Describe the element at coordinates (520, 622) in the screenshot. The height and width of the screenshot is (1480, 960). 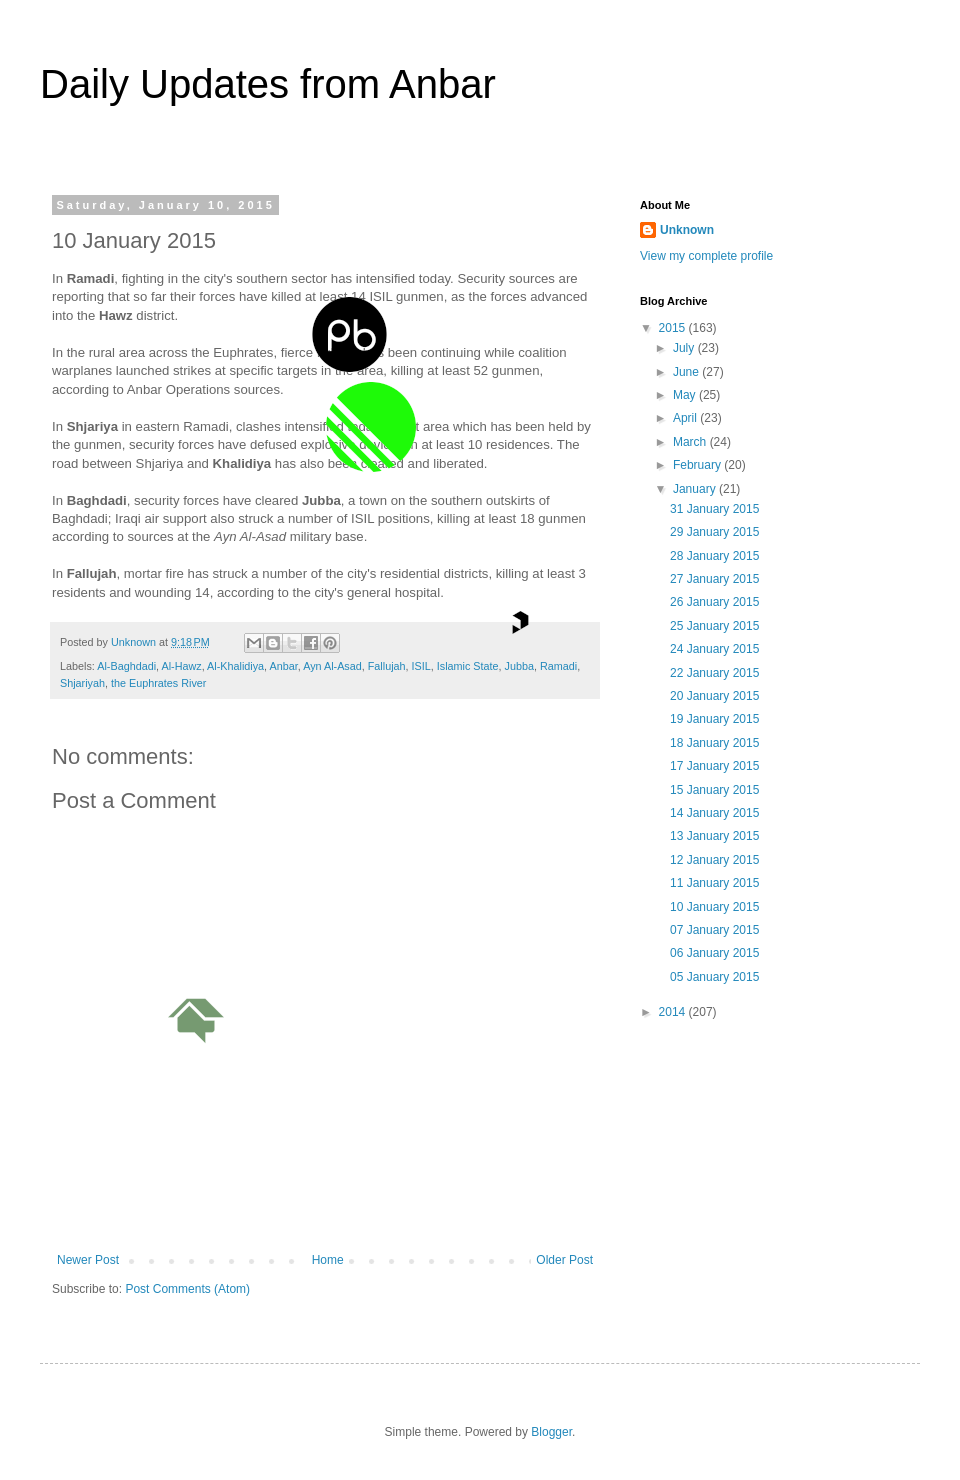
I see `open the Printables 3D printing community website` at that location.